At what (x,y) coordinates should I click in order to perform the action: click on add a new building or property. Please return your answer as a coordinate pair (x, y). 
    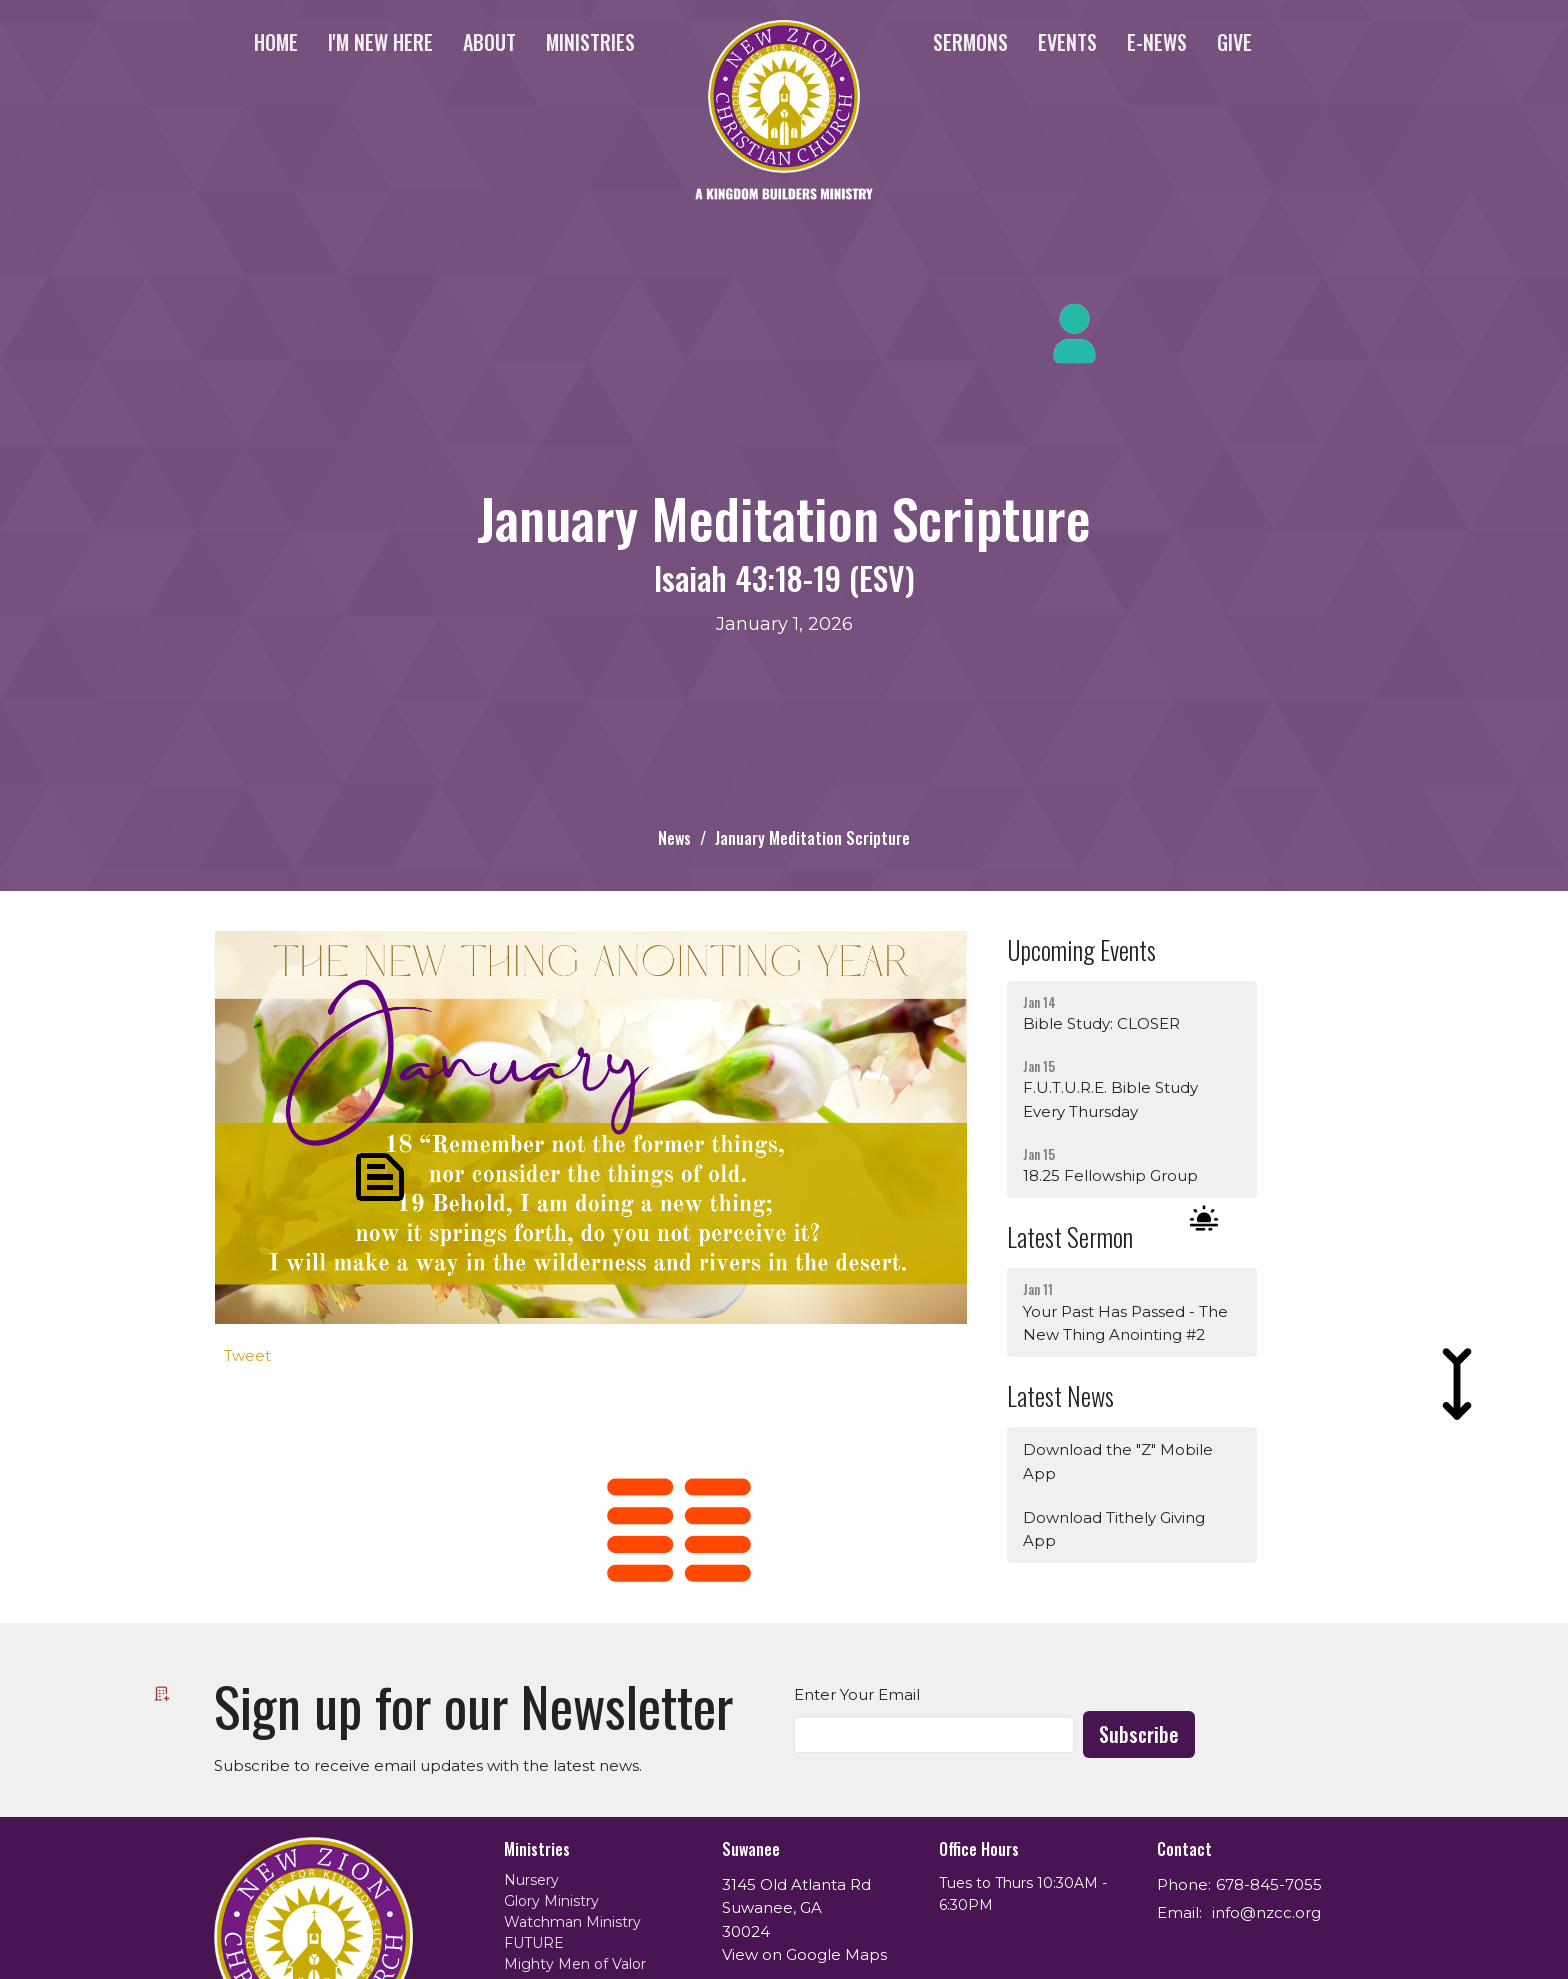
    Looking at the image, I should click on (161, 1693).